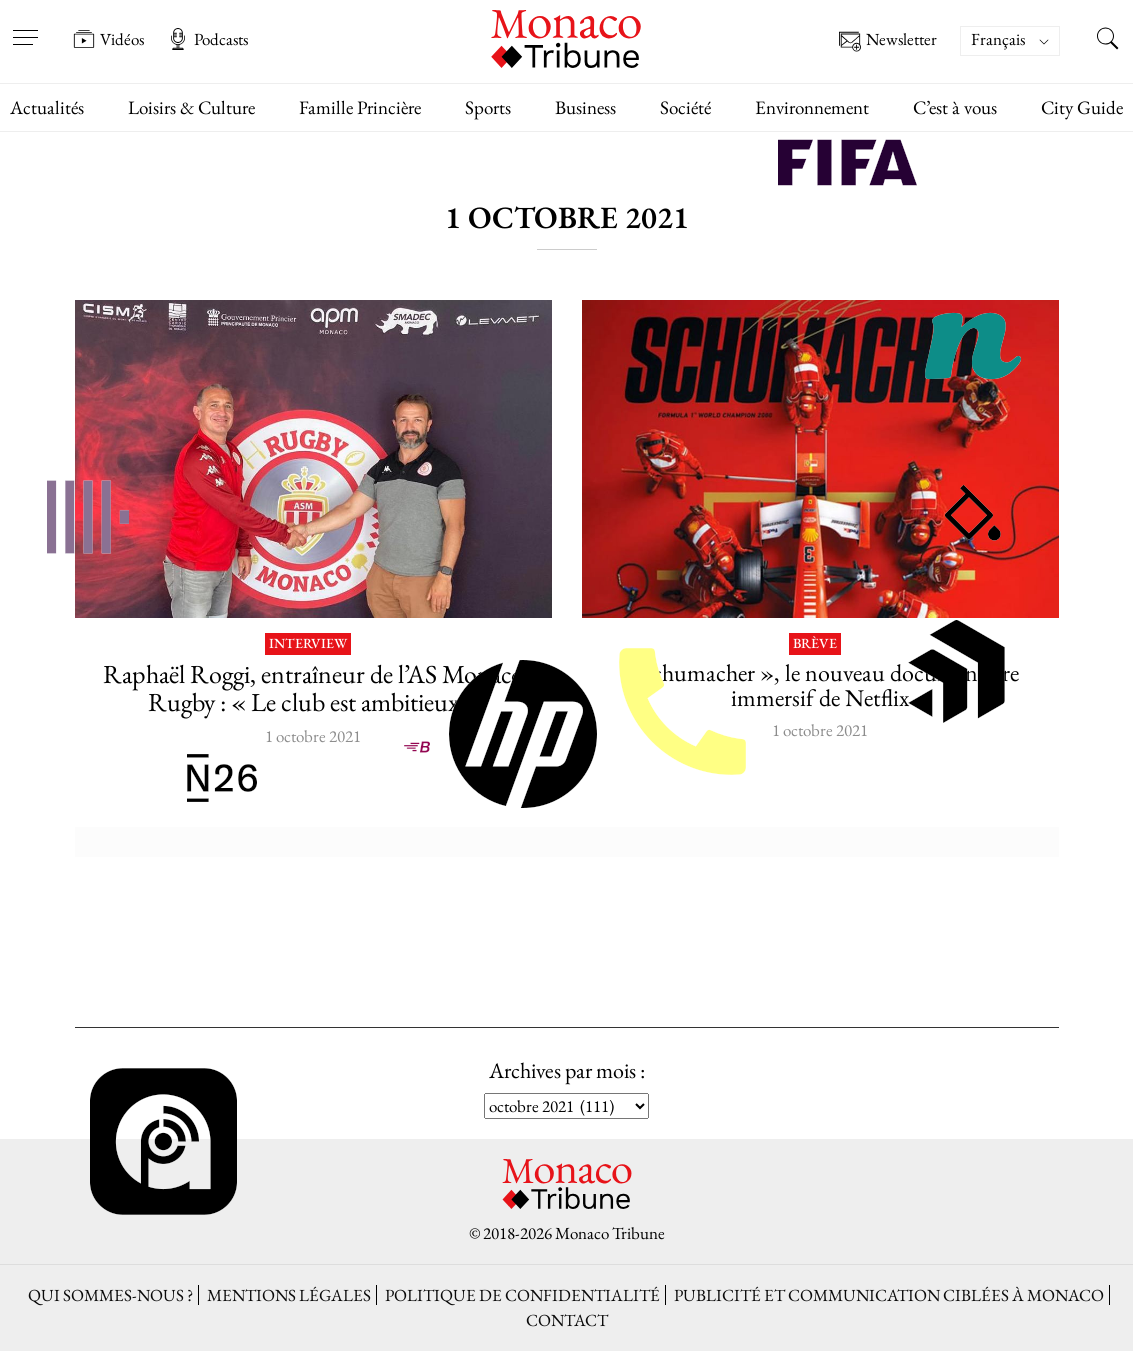 This screenshot has height=1351, width=1133. What do you see at coordinates (417, 747) in the screenshot?
I see `BlazeMeter logo - performance testing platform` at bounding box center [417, 747].